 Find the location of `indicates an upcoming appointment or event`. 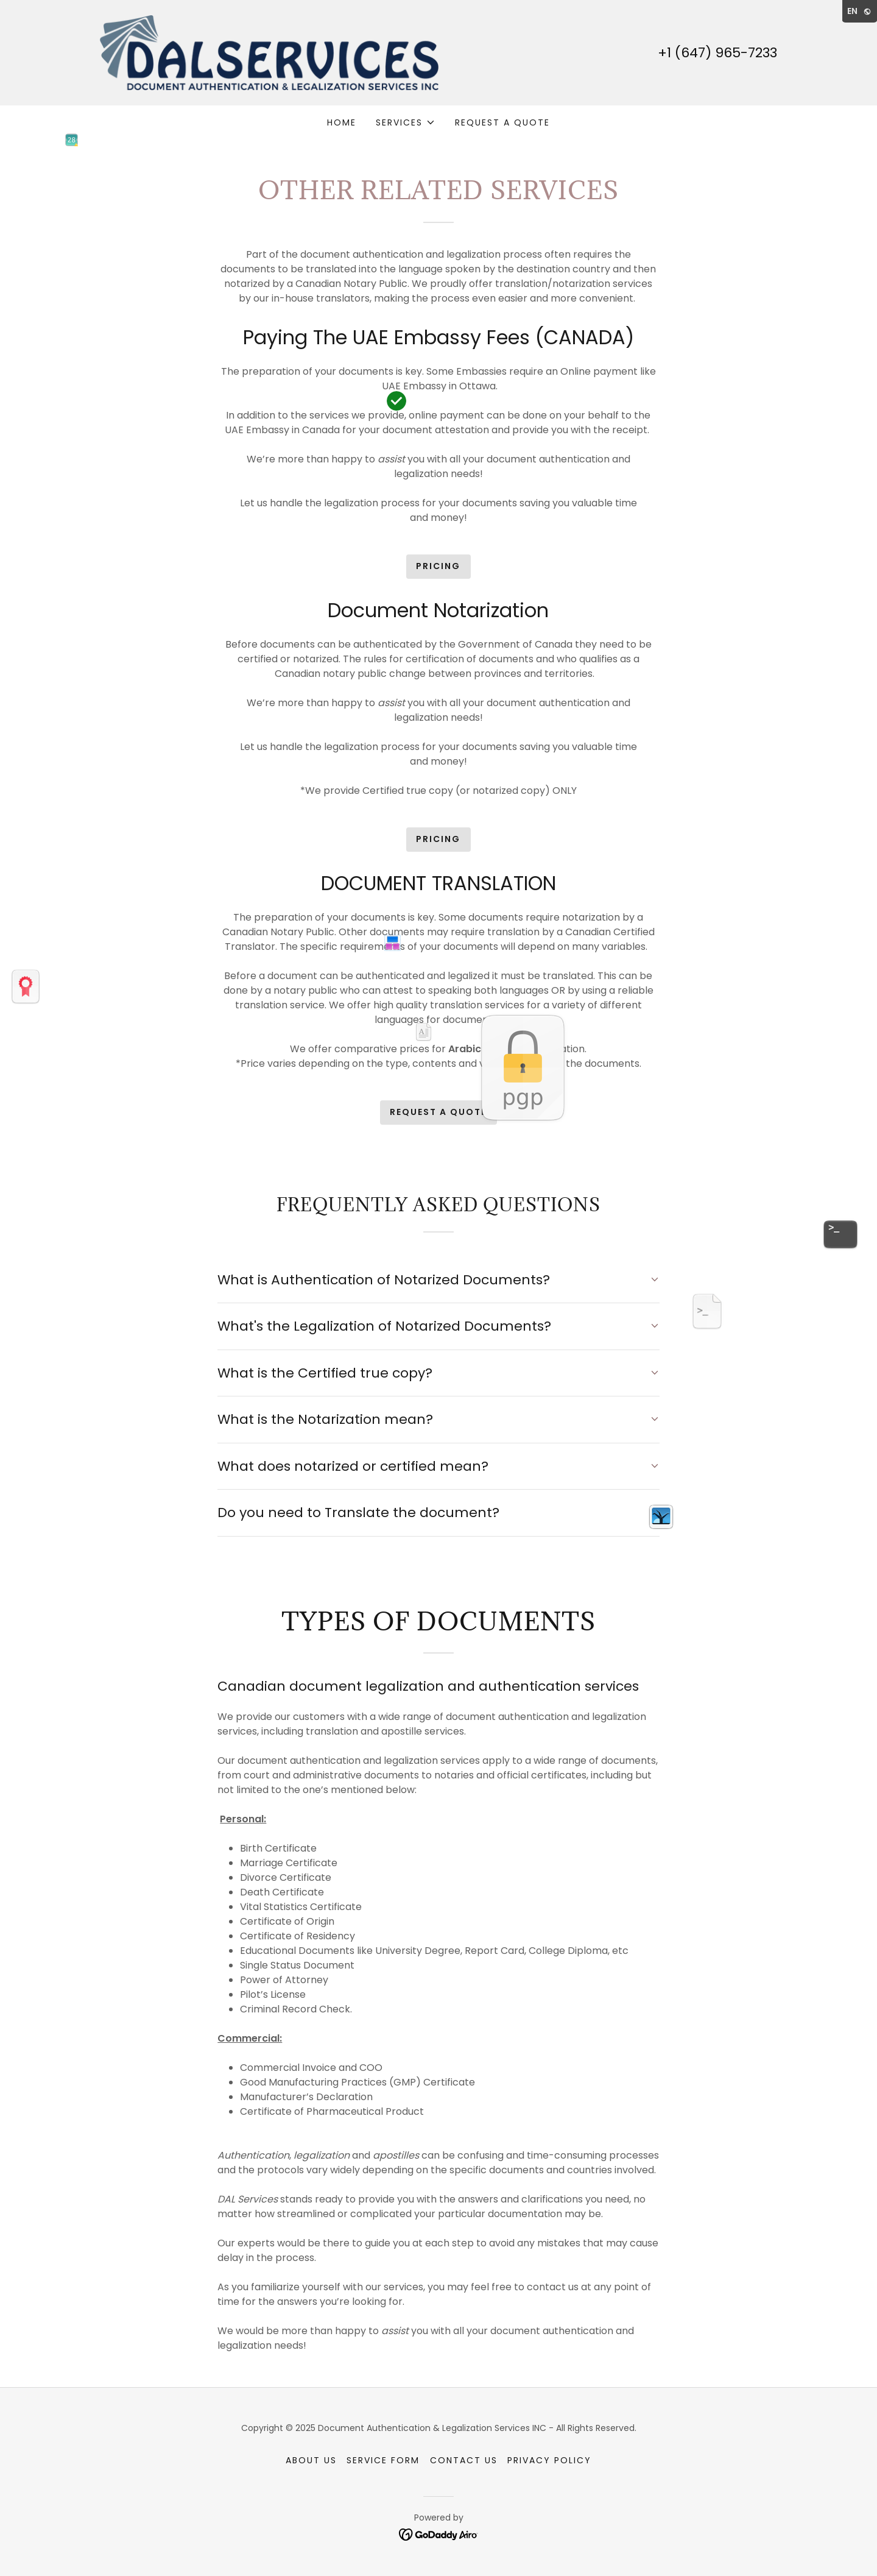

indicates an upcoming appointment or event is located at coordinates (71, 140).